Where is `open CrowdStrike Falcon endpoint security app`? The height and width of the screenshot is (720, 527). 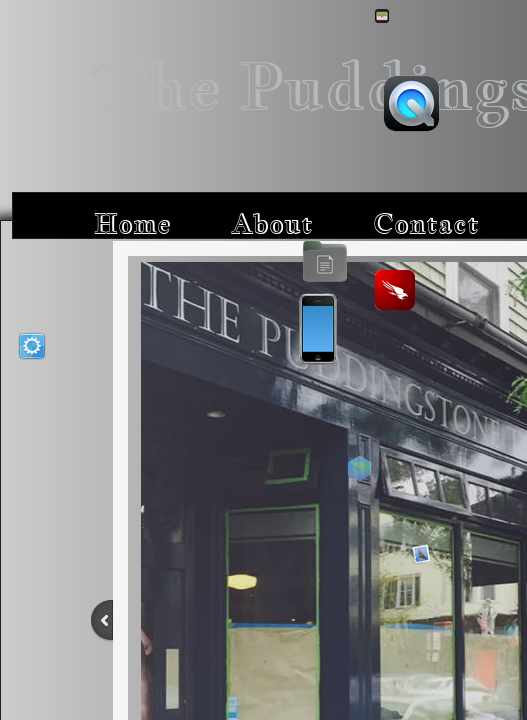 open CrowdStrike Falcon endpoint security app is located at coordinates (395, 290).